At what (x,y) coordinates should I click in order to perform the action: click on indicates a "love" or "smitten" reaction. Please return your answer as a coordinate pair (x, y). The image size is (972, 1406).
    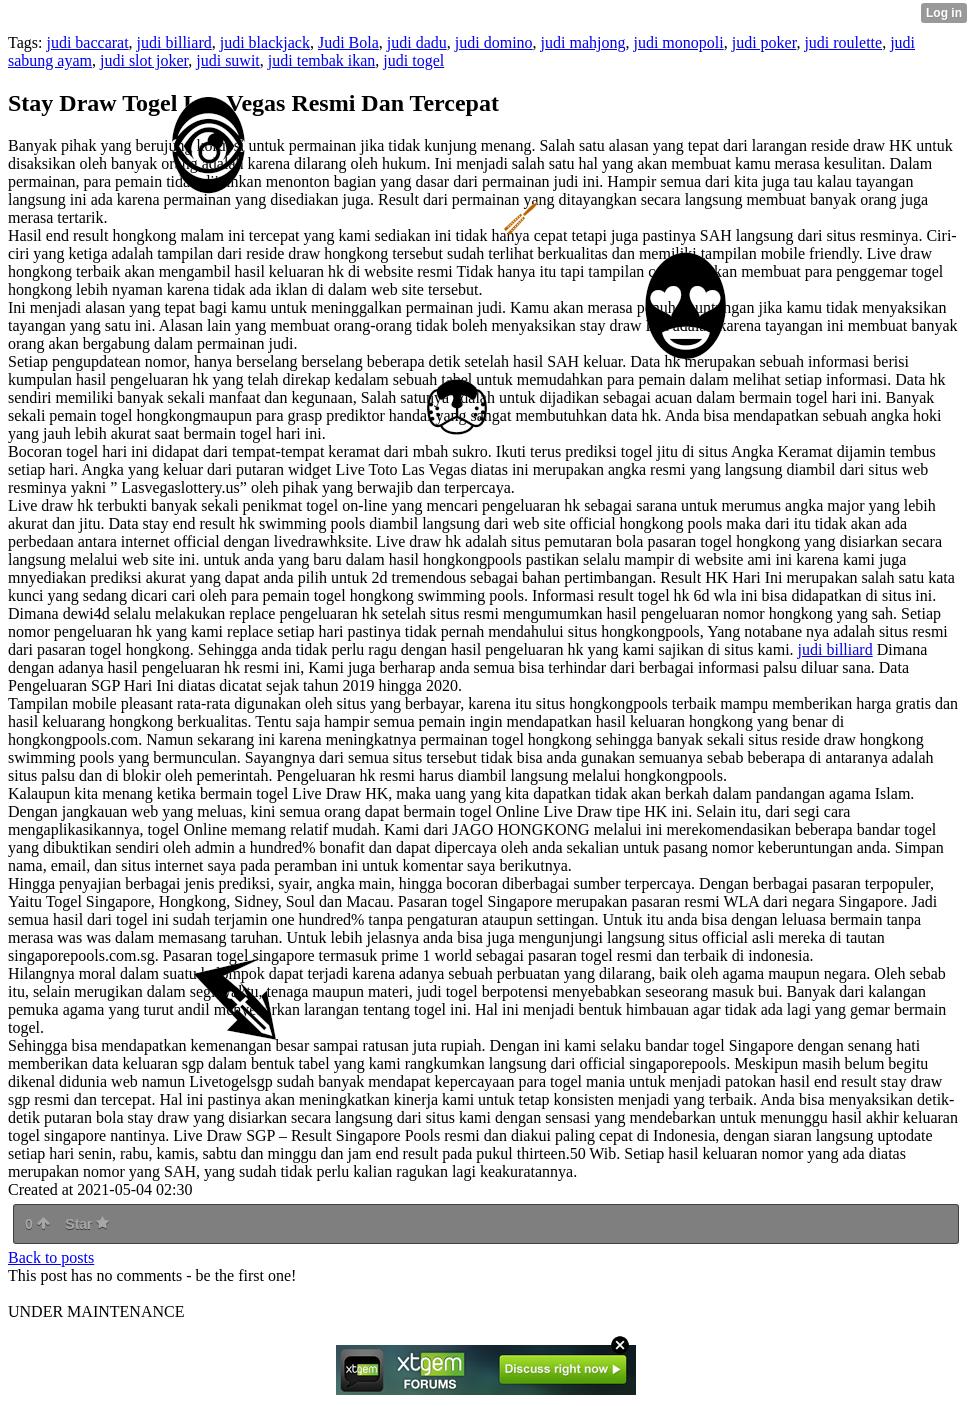
    Looking at the image, I should click on (685, 305).